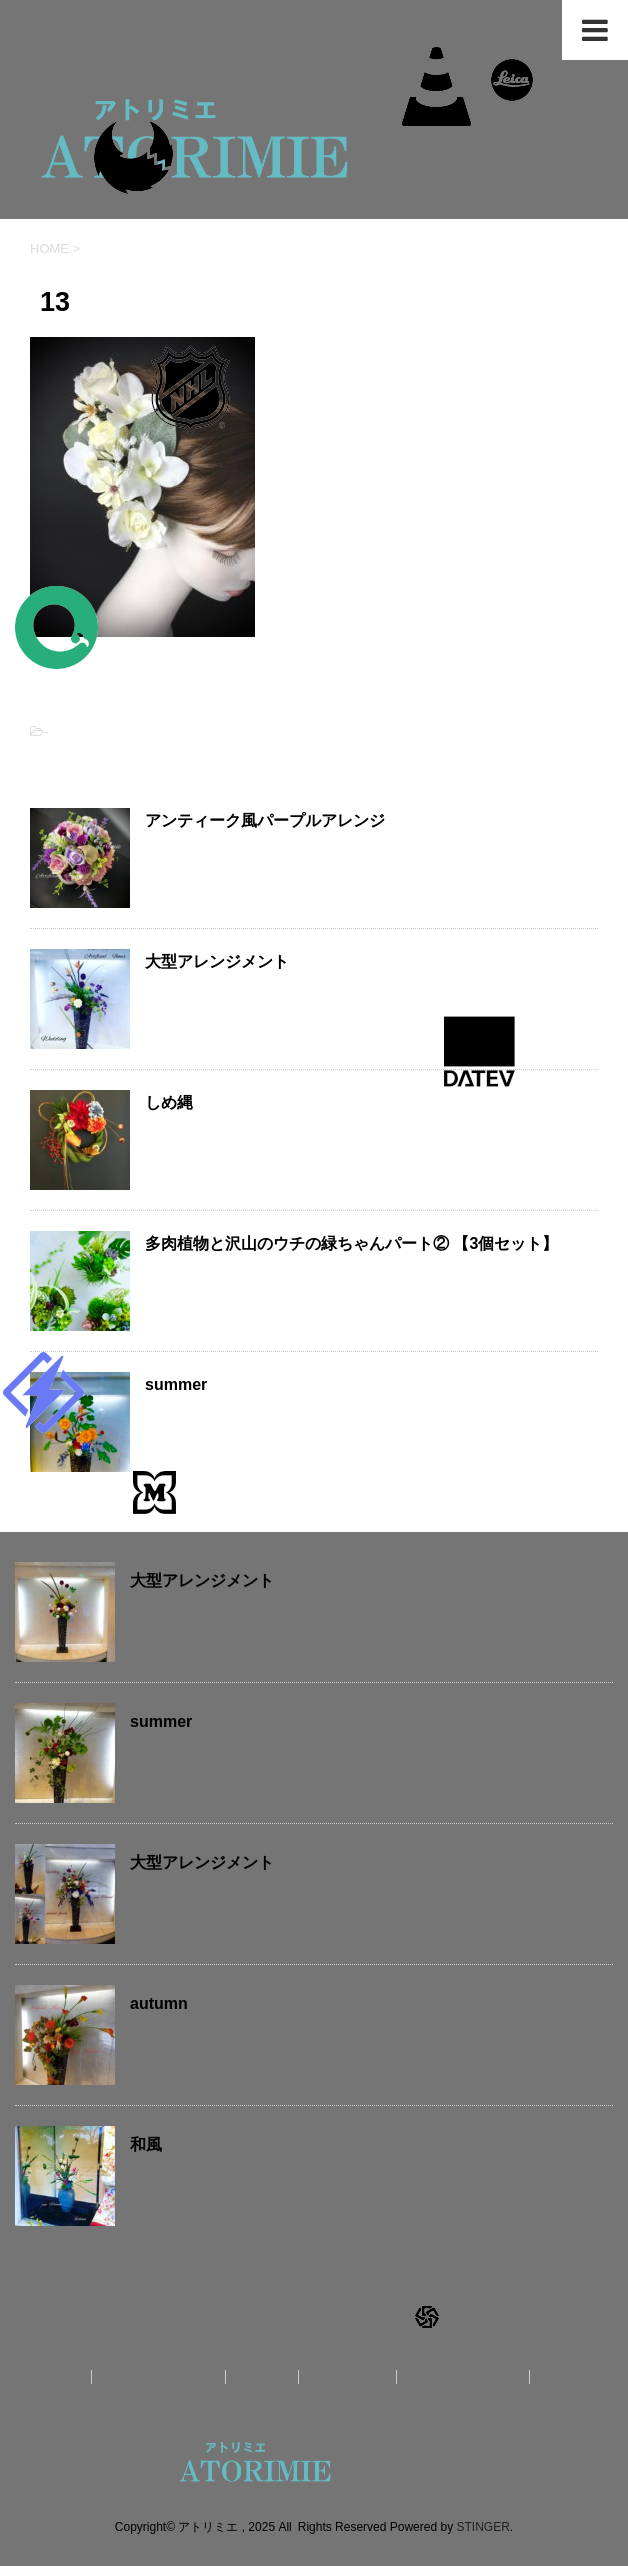 This screenshot has width=628, height=2566. What do you see at coordinates (43, 1392) in the screenshot?
I see `honeybadger application monitoring service logo` at bounding box center [43, 1392].